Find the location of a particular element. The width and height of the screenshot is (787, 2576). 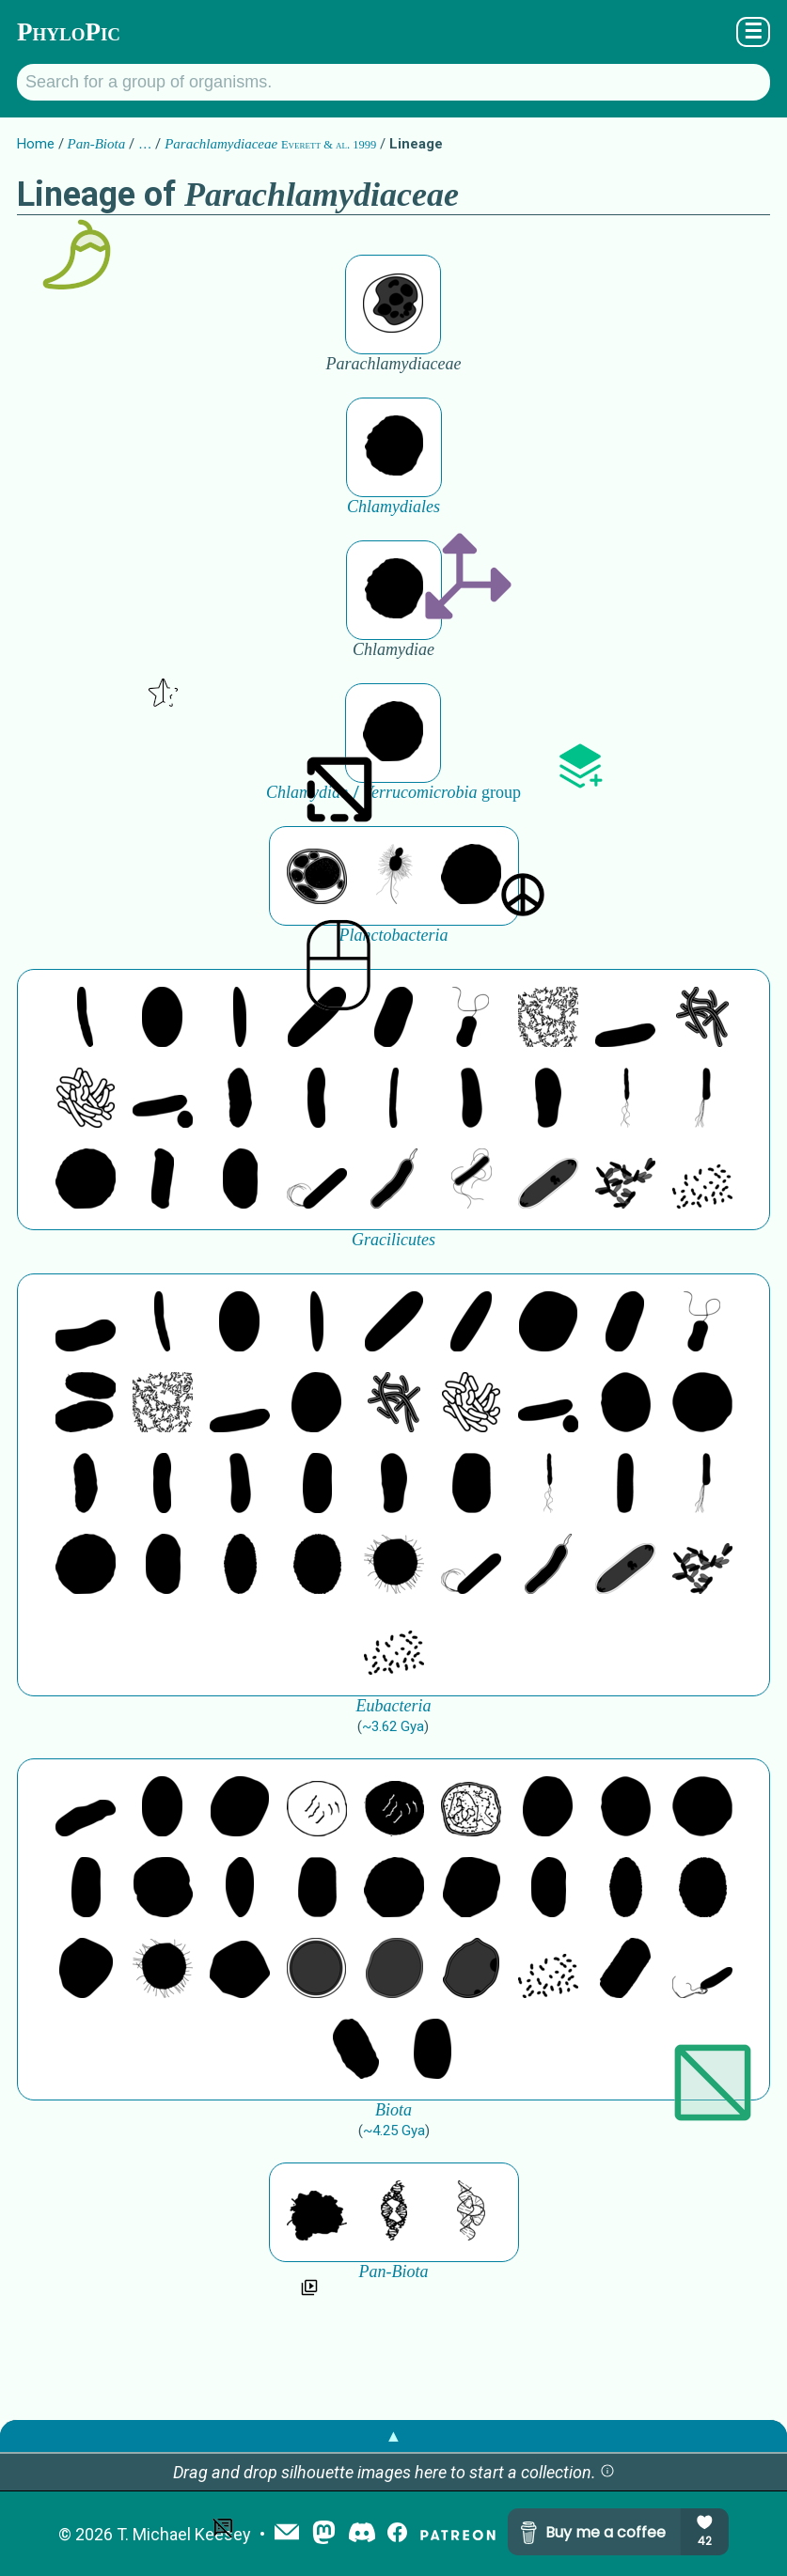

access your video library is located at coordinates (309, 2287).